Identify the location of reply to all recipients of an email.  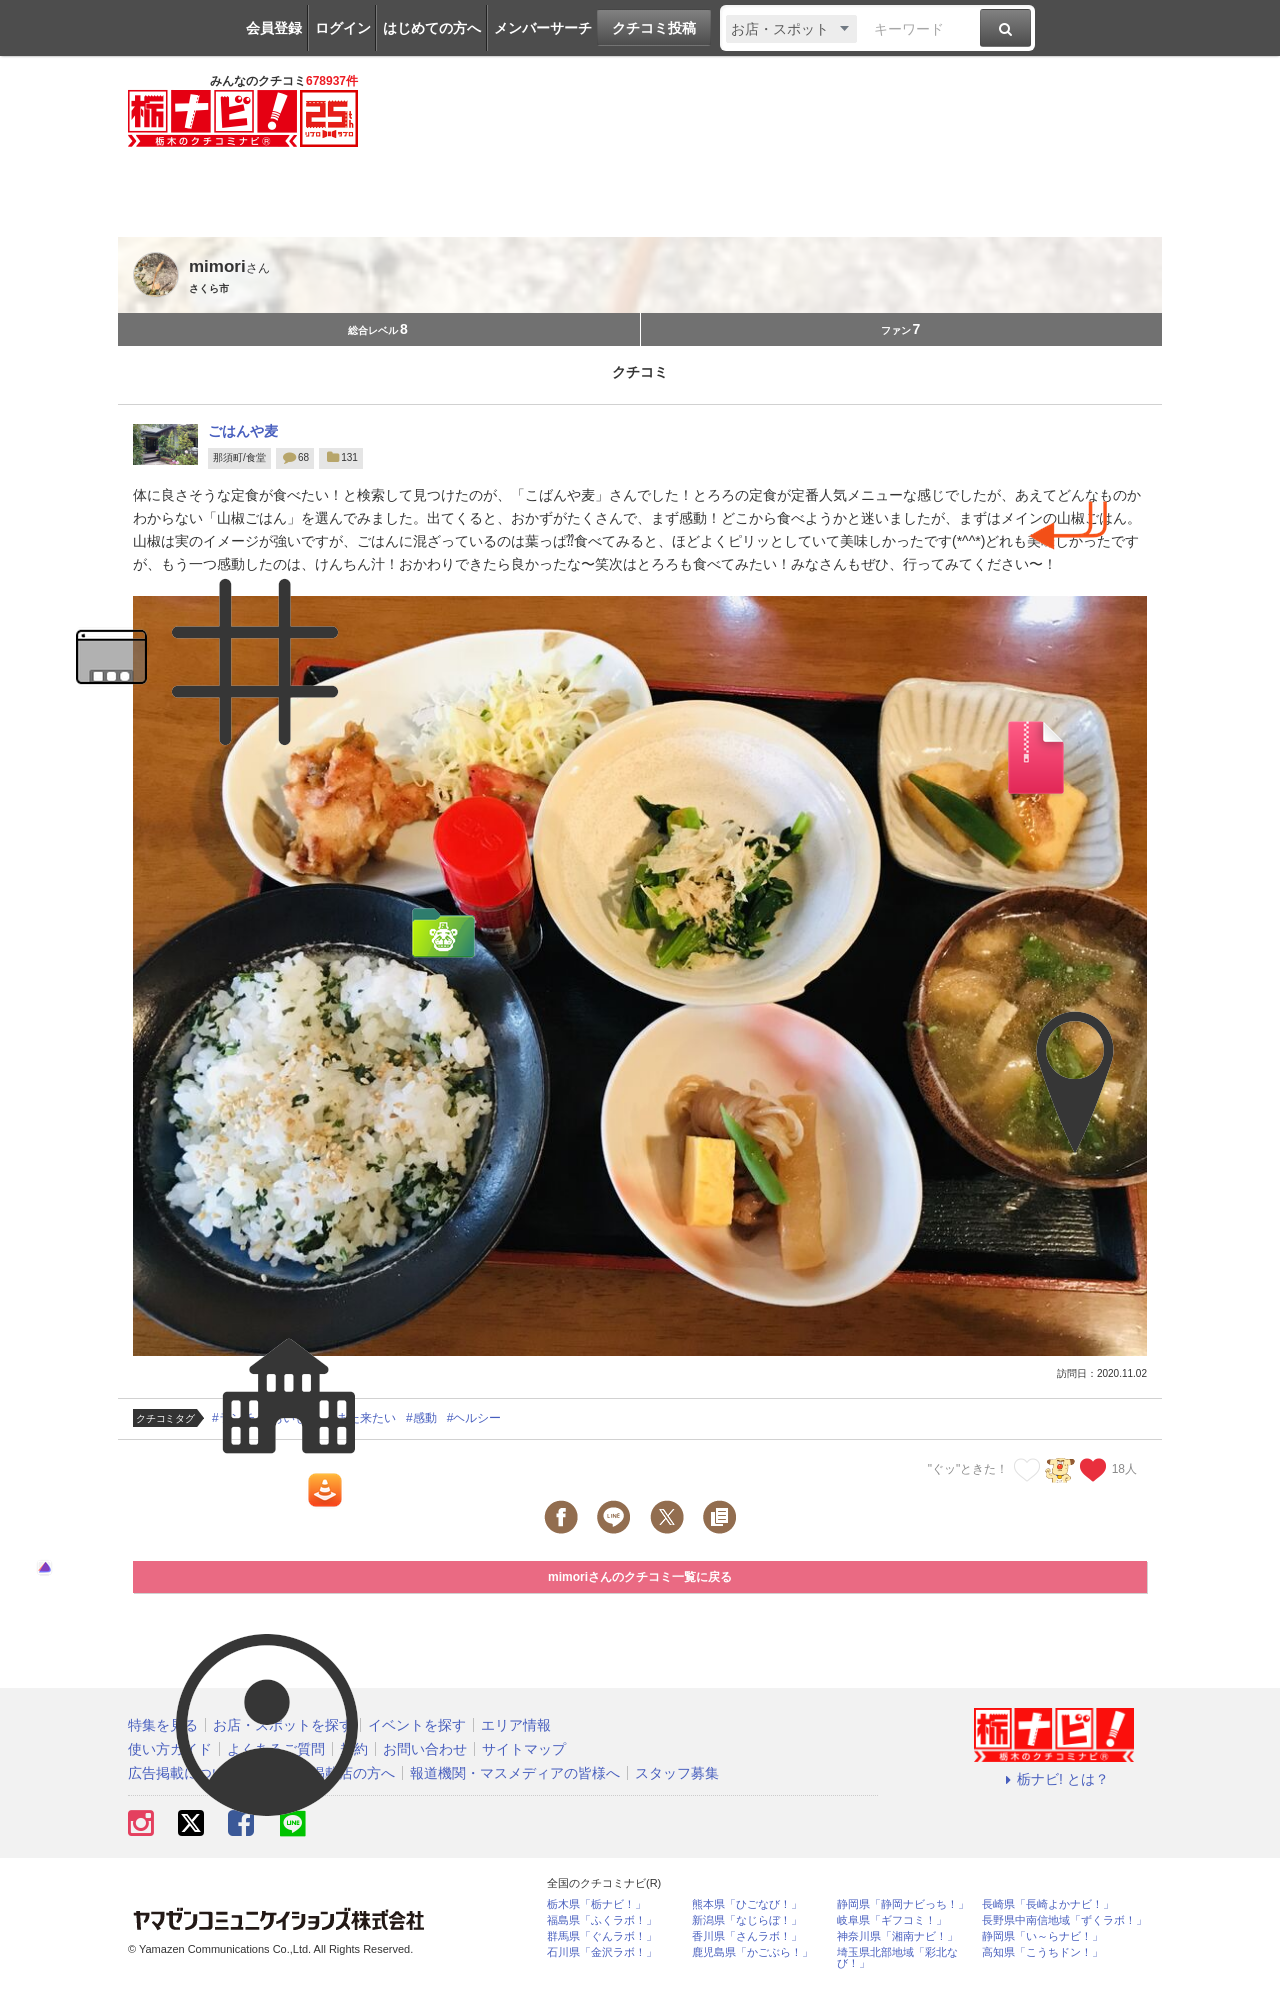
(1067, 525).